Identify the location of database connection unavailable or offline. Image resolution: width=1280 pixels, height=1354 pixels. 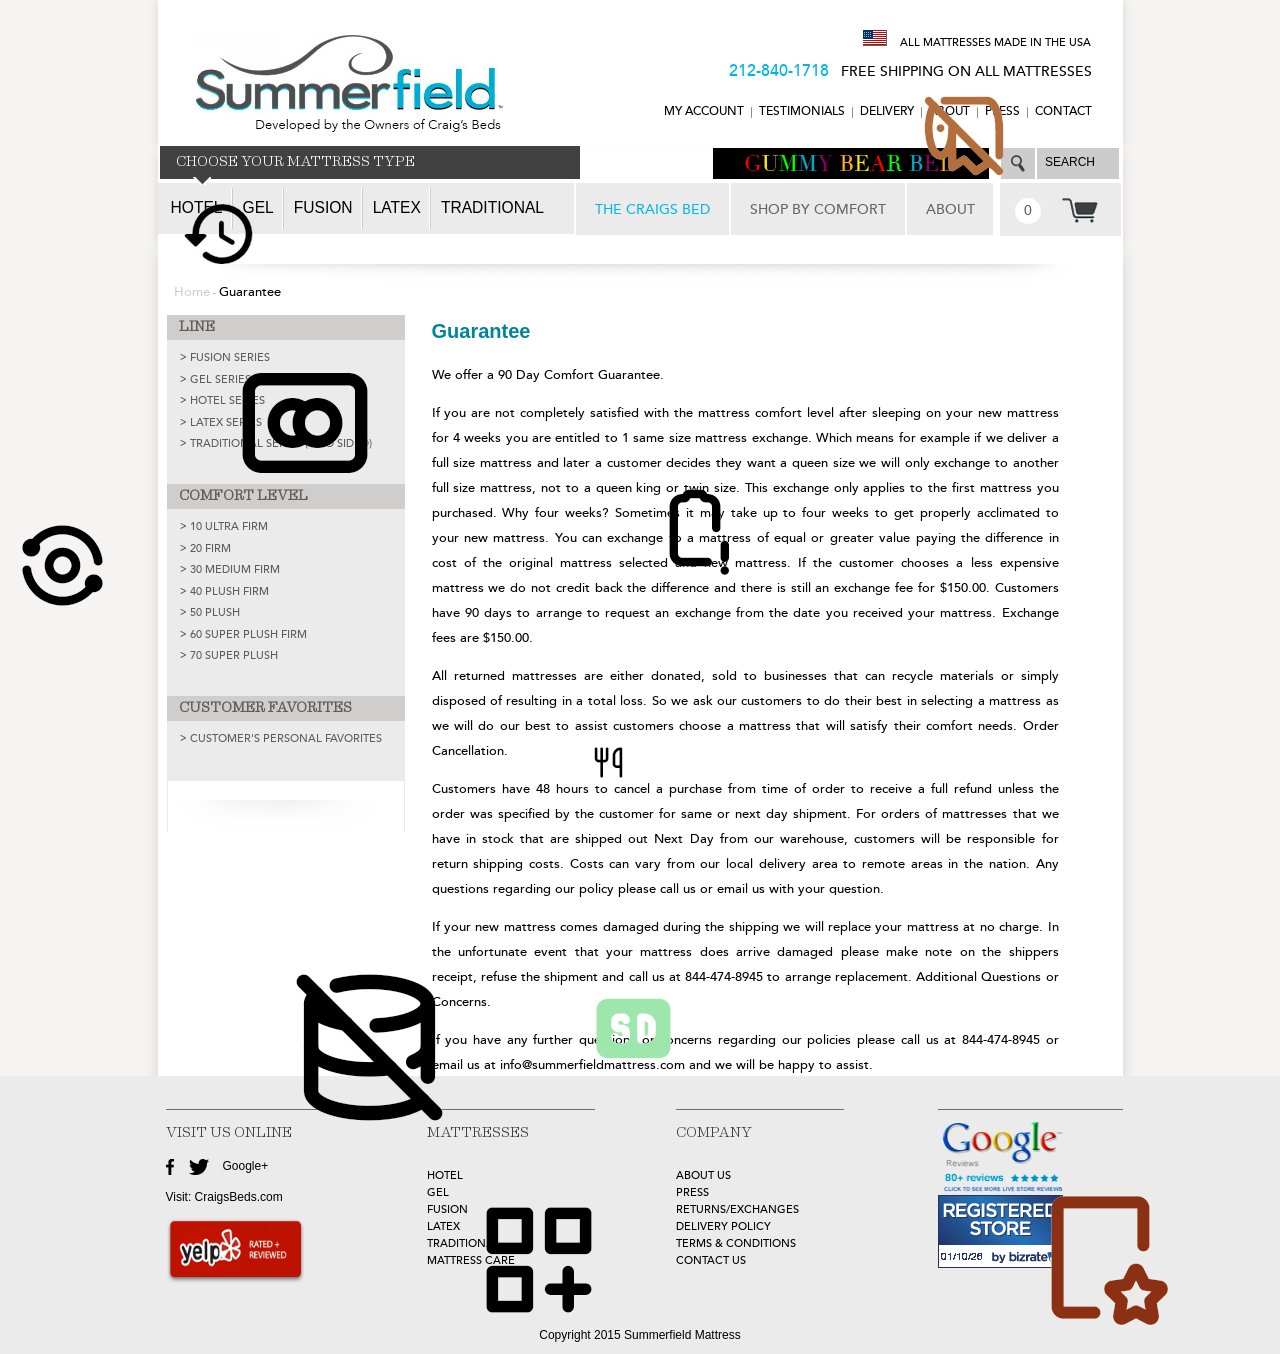
(369, 1047).